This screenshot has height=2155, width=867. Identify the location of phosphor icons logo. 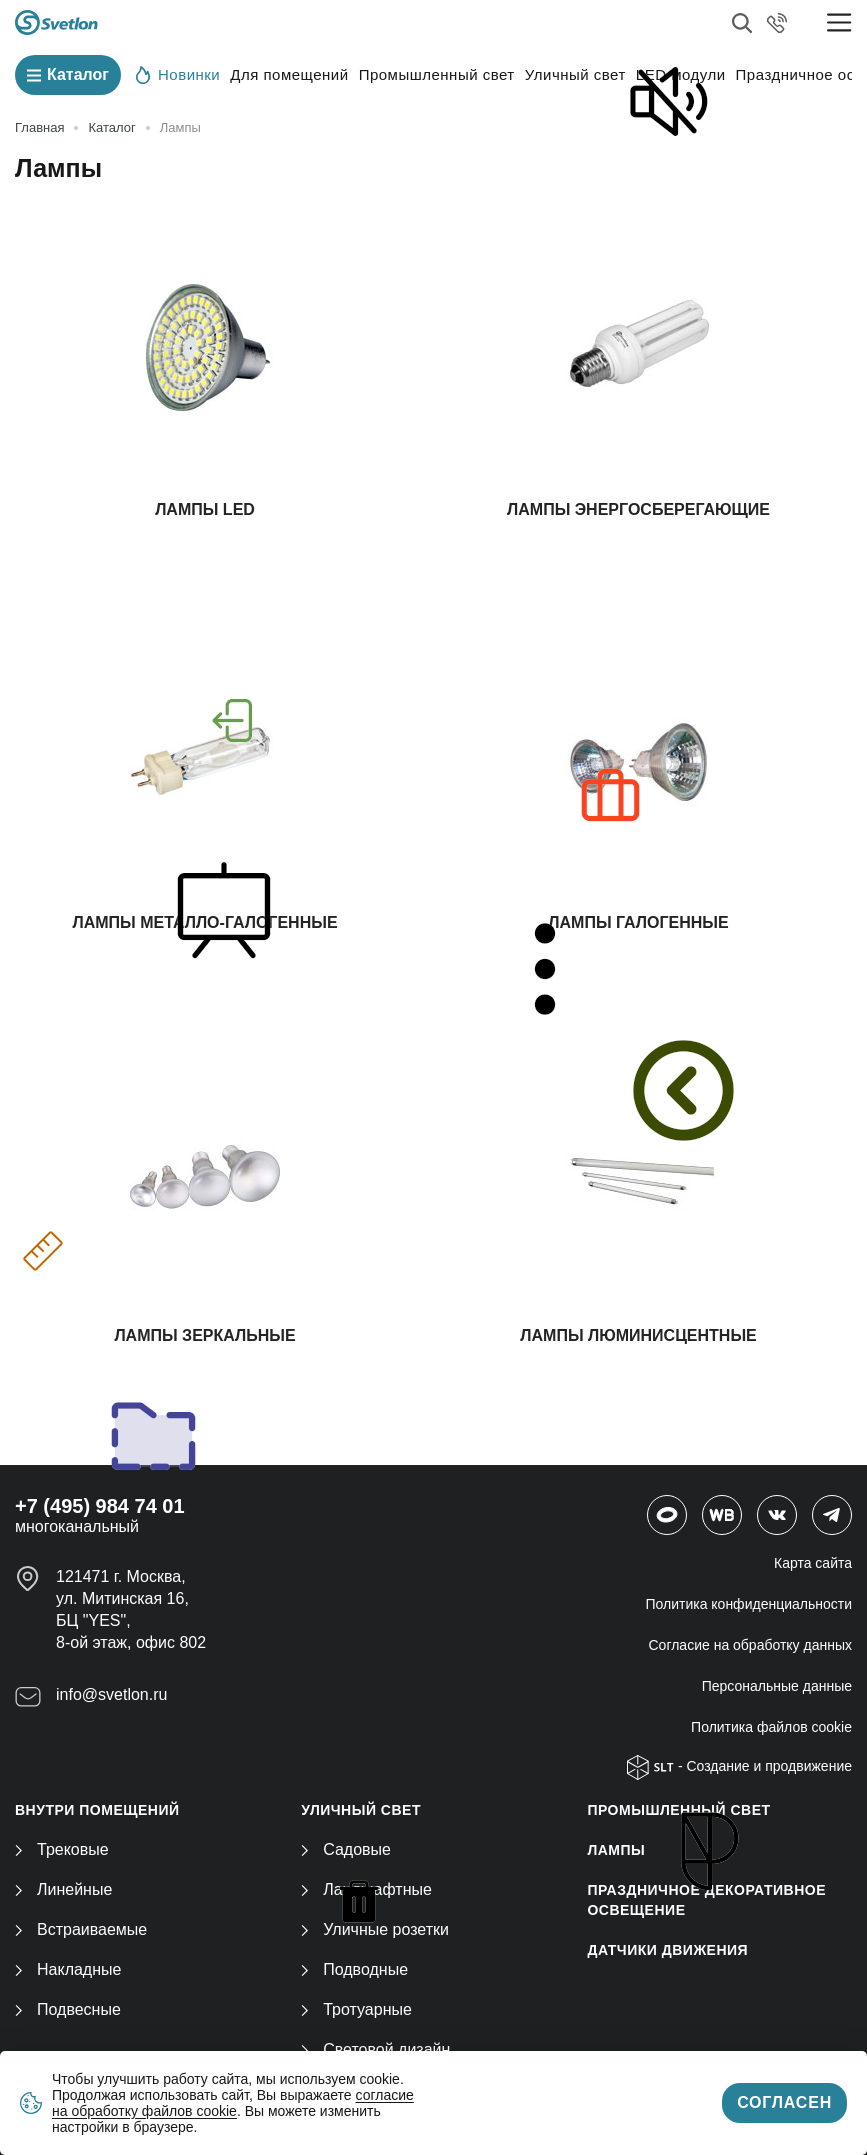
(704, 1847).